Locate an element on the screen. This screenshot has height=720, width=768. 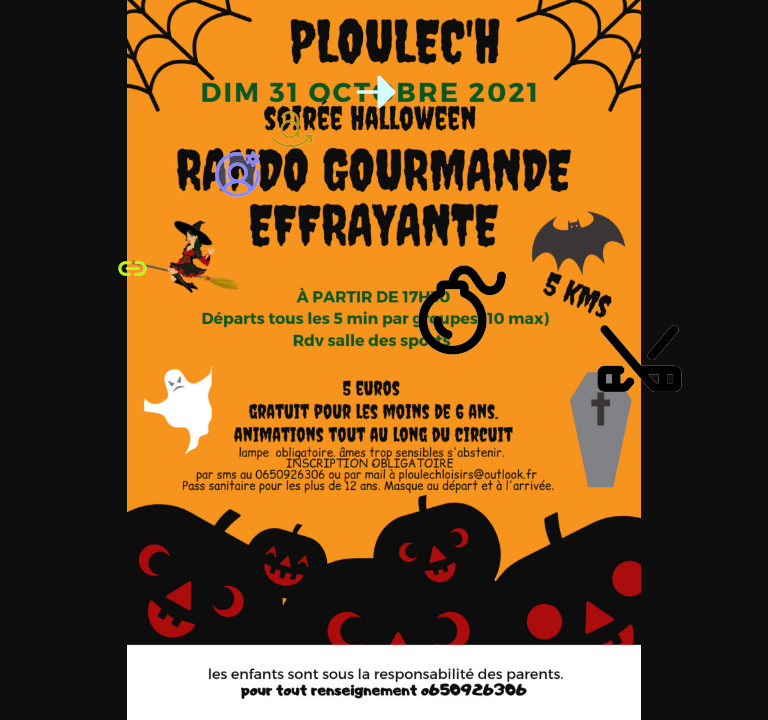
indicates dangerous or destructive action is located at coordinates (458, 308).